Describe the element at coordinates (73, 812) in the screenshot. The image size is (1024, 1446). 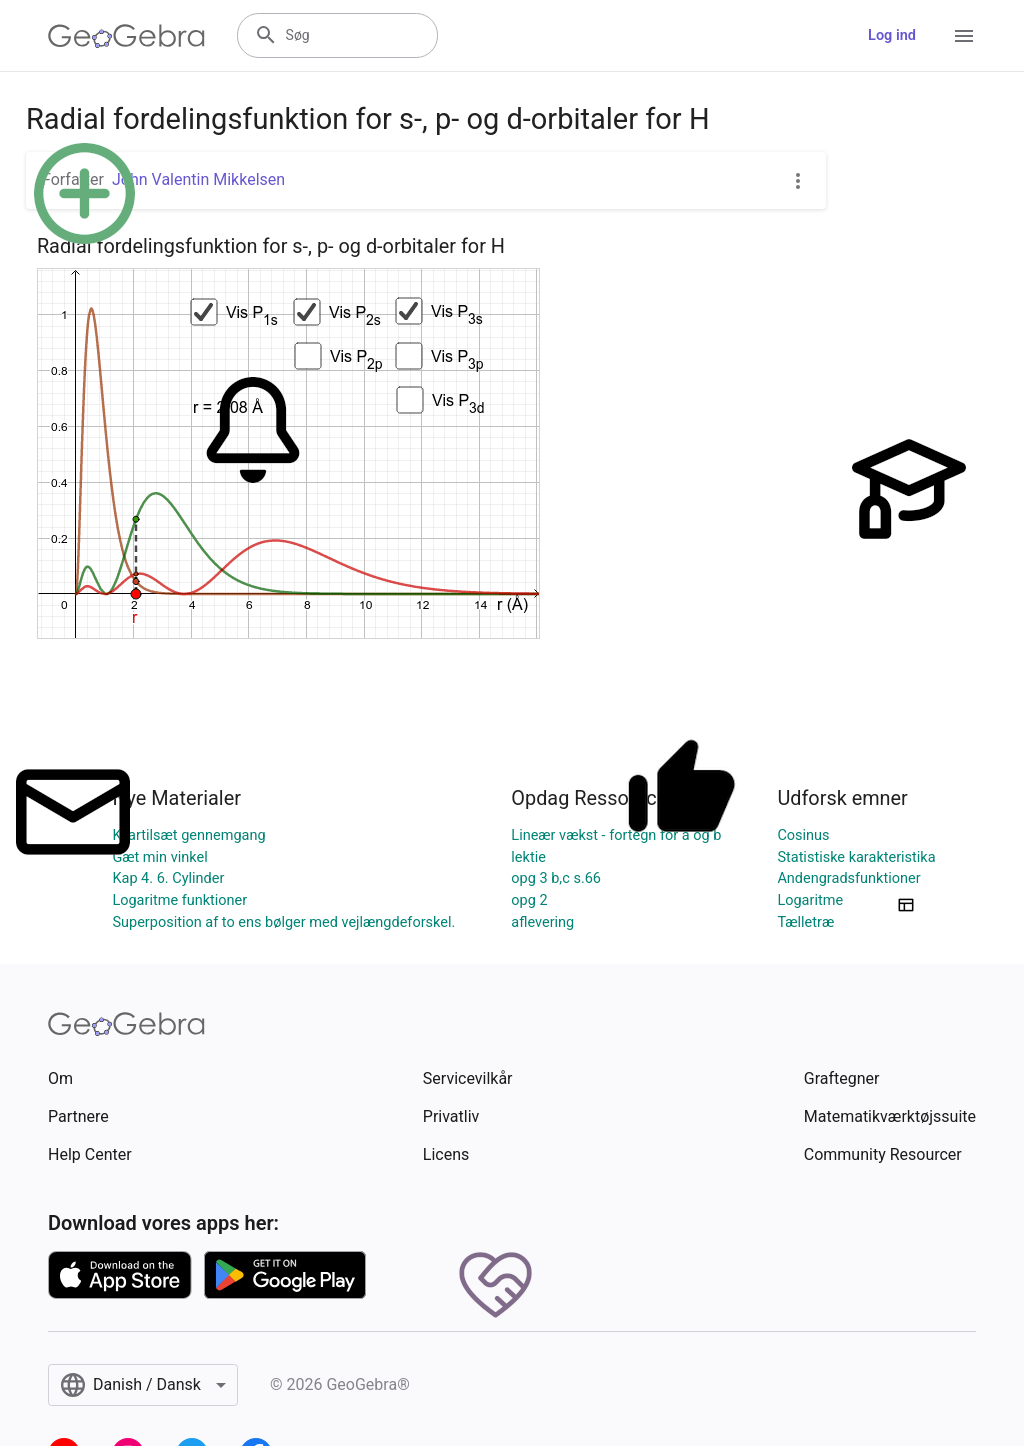
I see `open your inbox` at that location.